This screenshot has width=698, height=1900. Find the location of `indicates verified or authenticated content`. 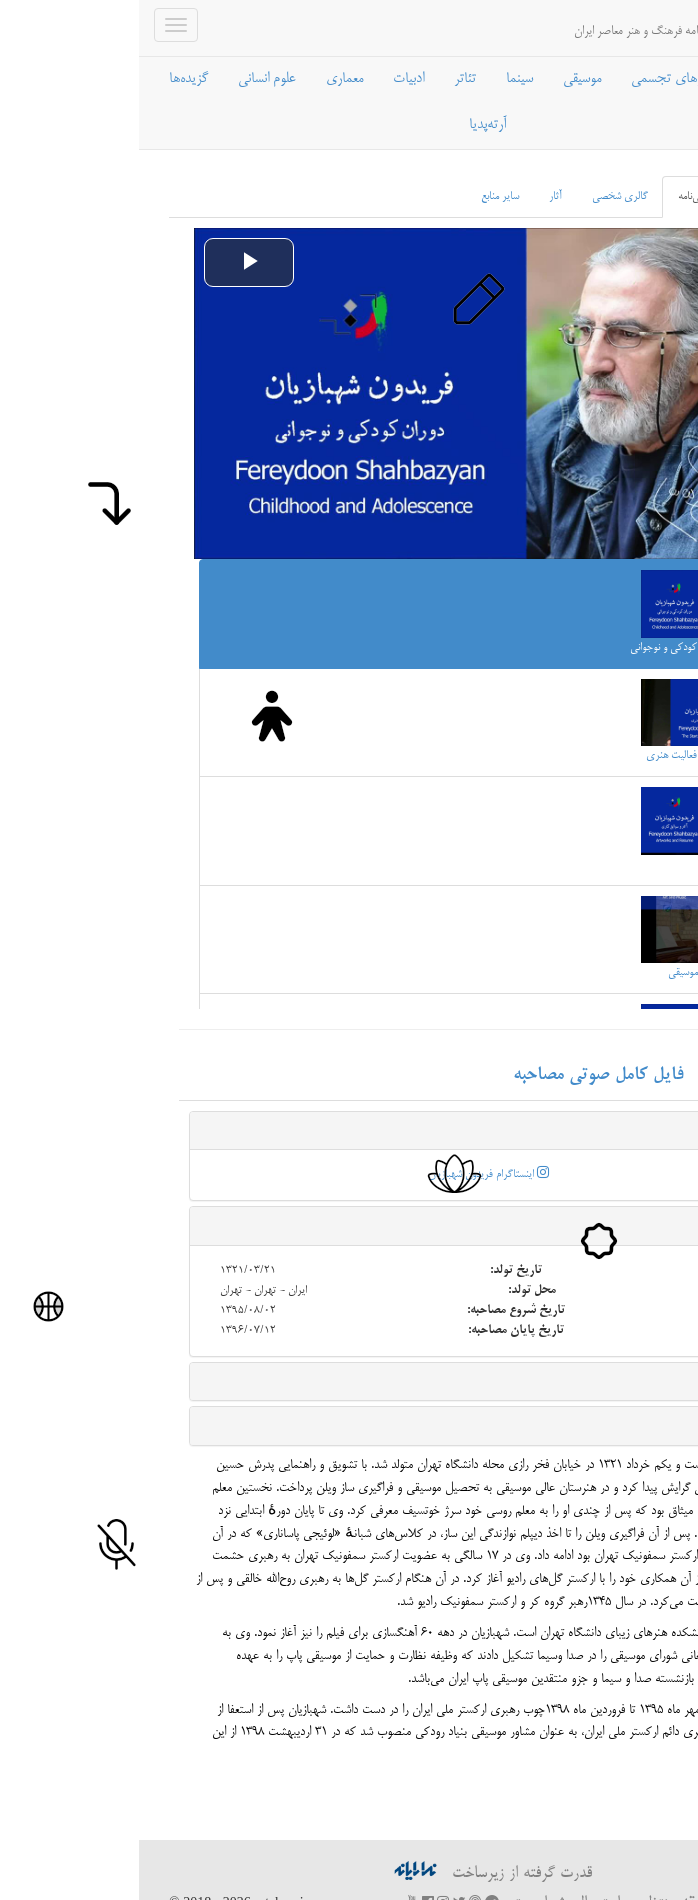

indicates verified or authenticated content is located at coordinates (599, 1241).